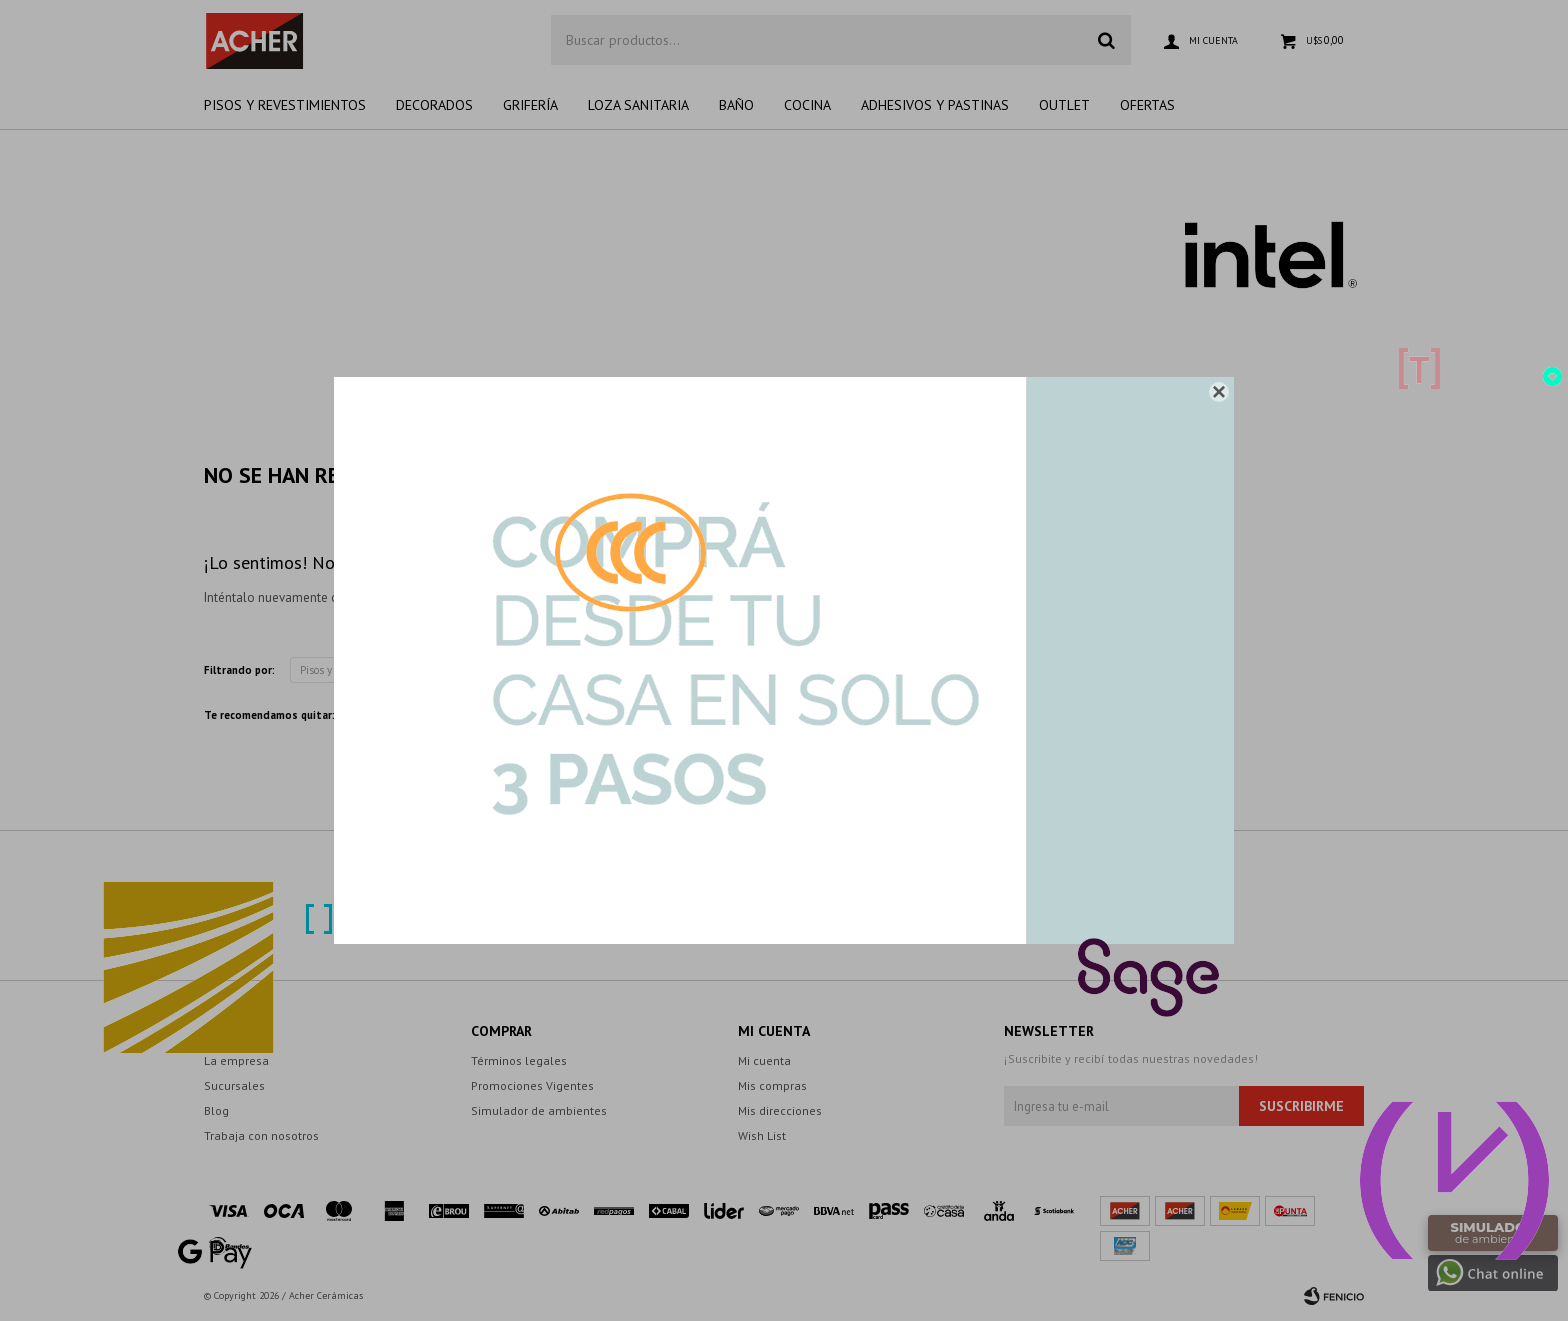  I want to click on Intel corporation brand logo, so click(1271, 255).